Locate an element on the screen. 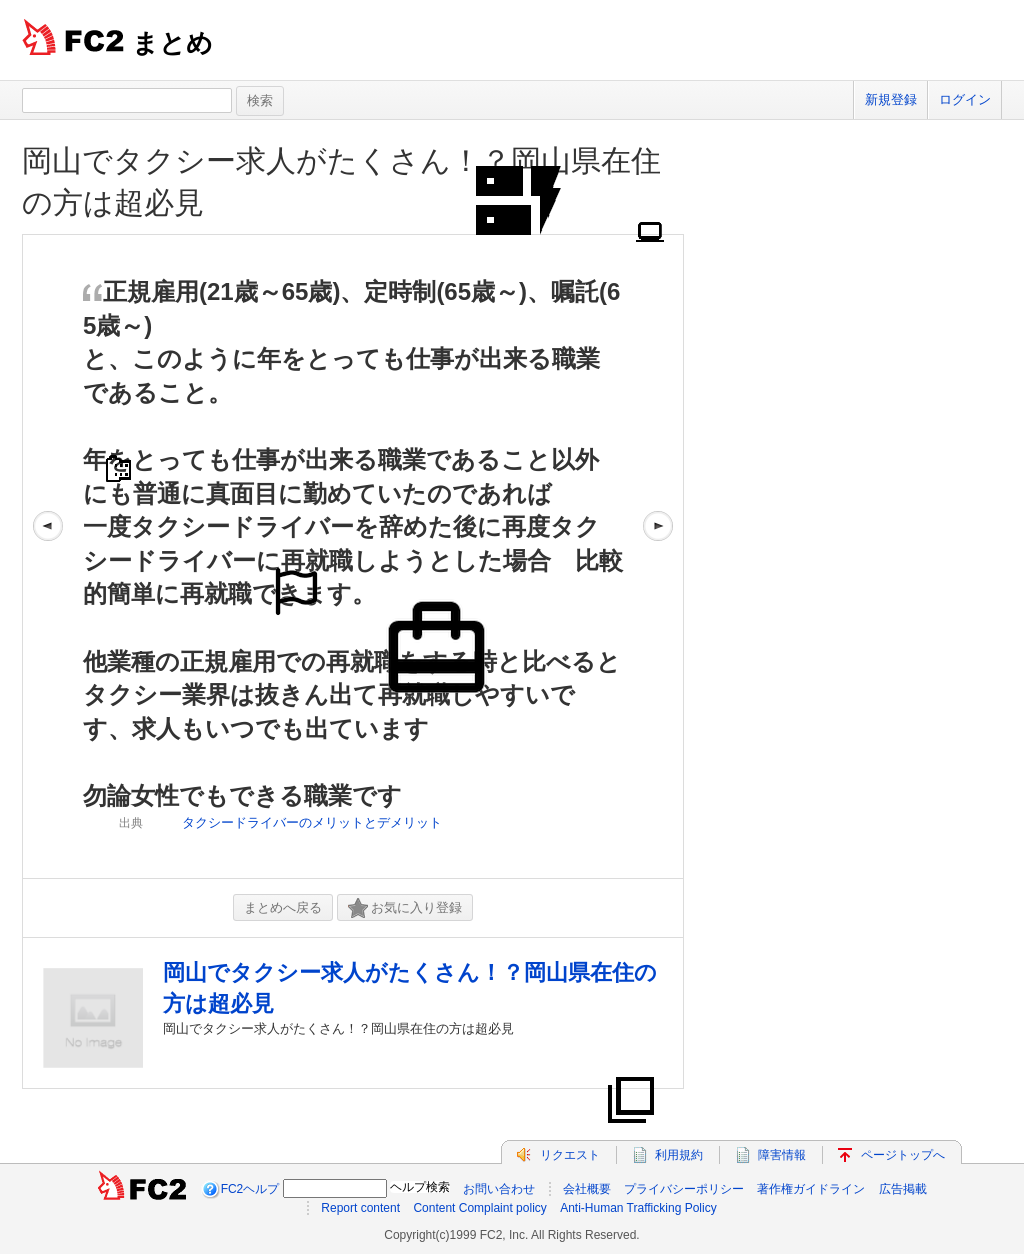  view stacked layers or overlapping elements is located at coordinates (631, 1100).